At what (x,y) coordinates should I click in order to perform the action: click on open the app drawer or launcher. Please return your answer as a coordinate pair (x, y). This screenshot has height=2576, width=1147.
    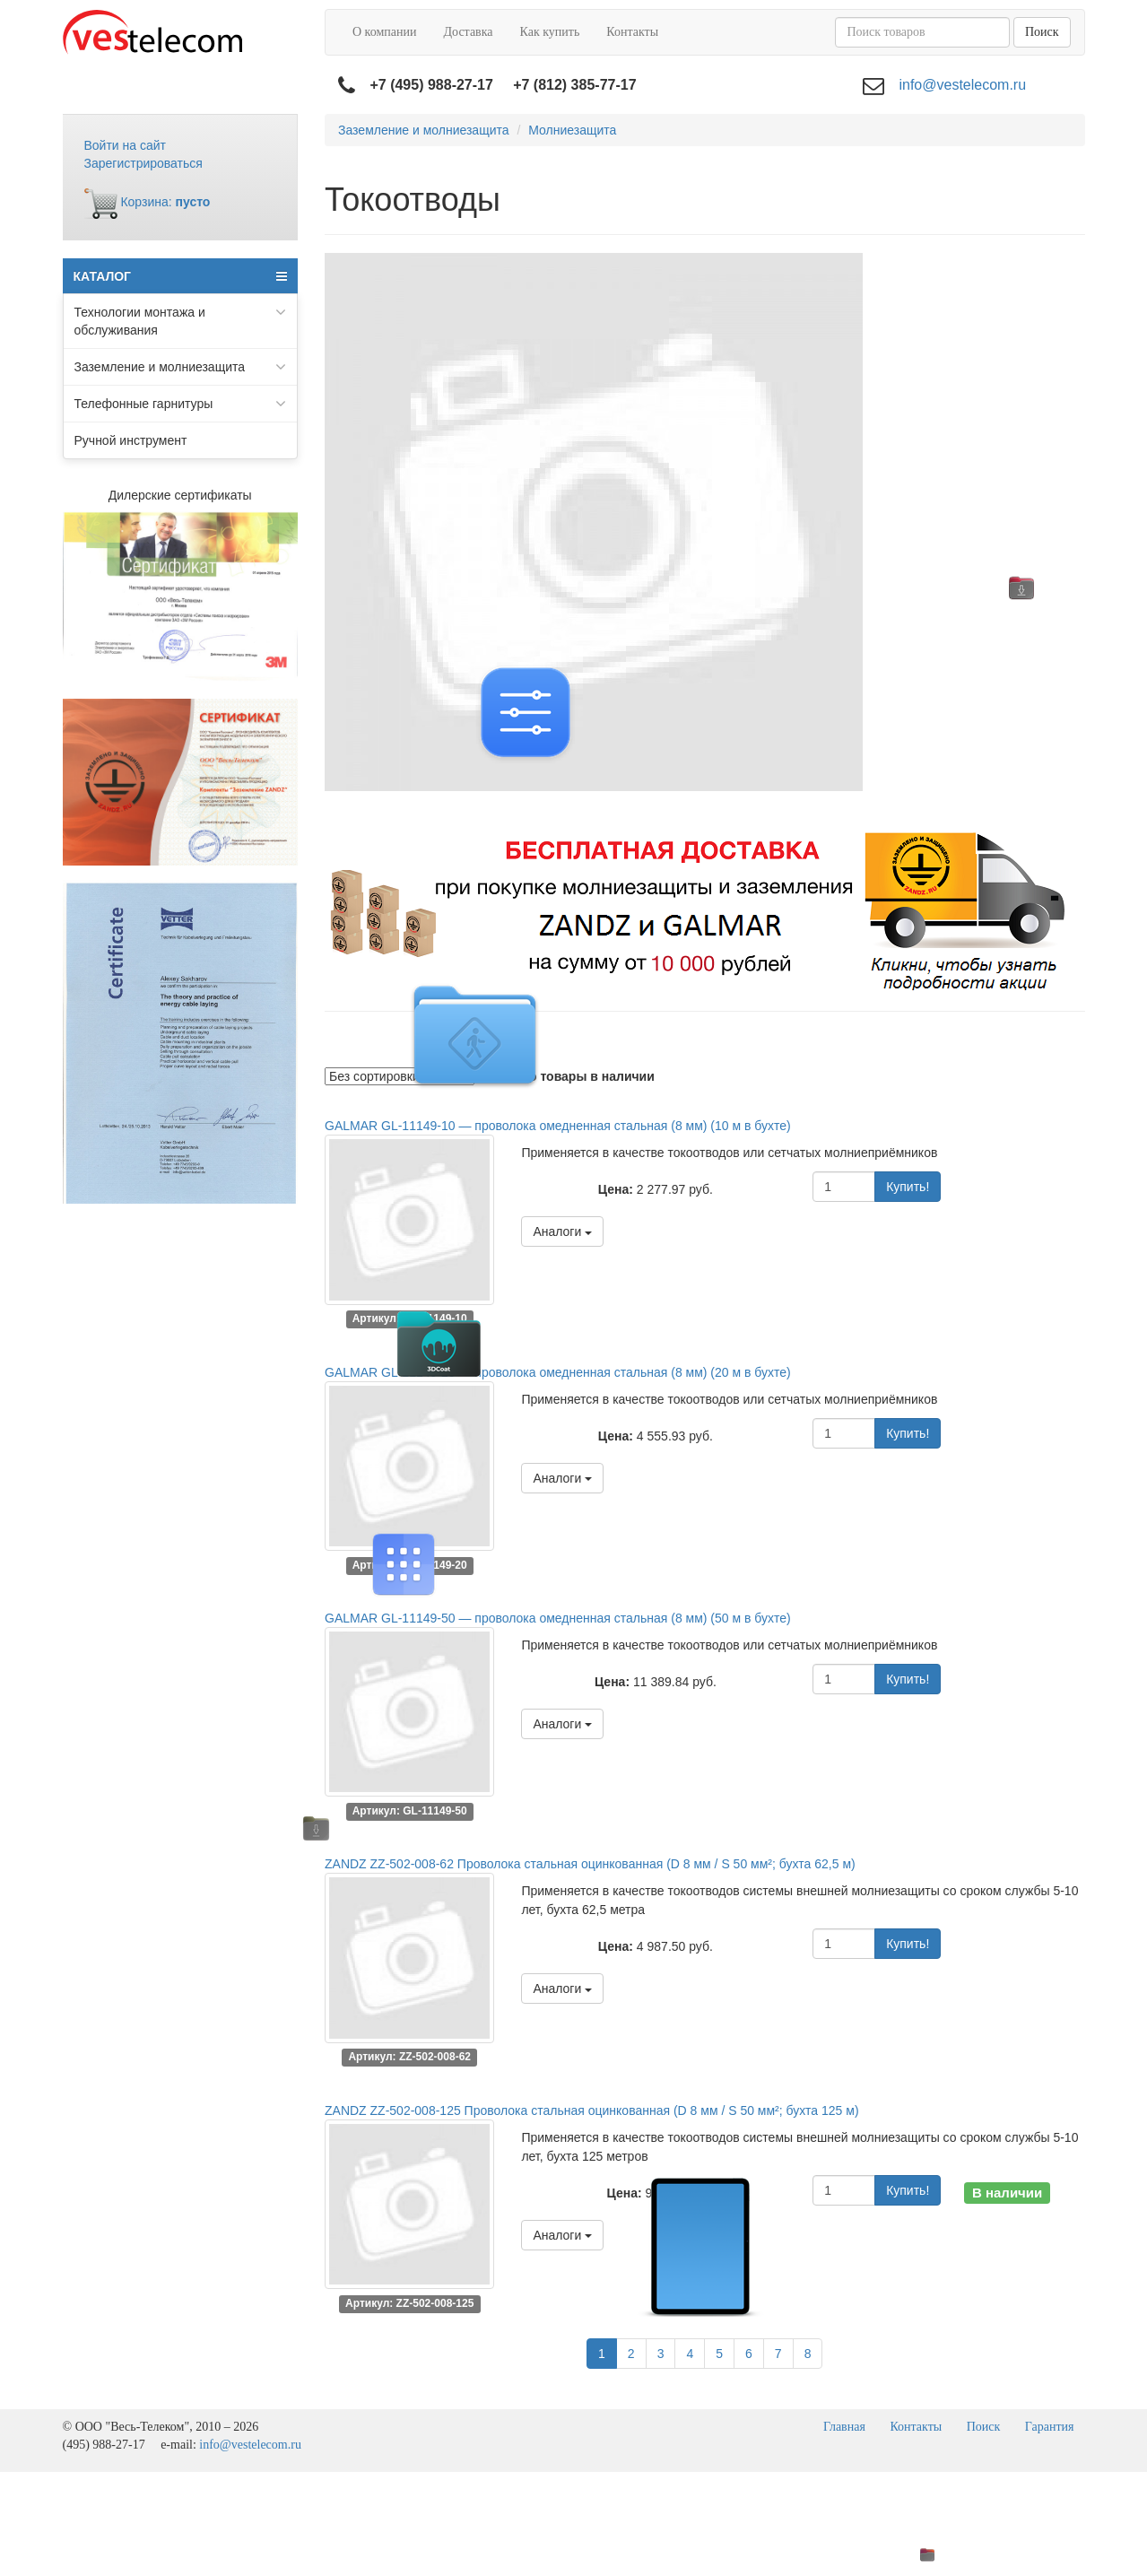
    Looking at the image, I should click on (404, 1564).